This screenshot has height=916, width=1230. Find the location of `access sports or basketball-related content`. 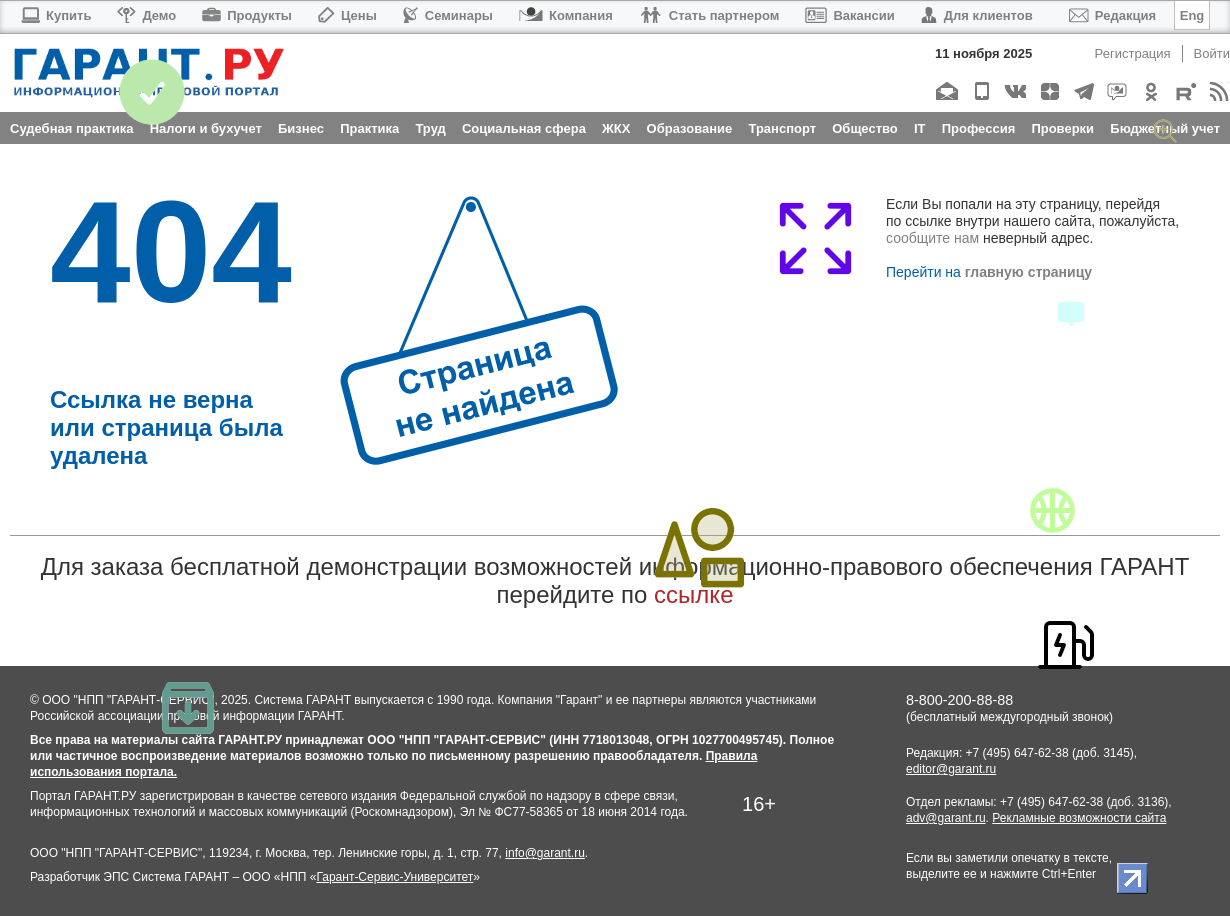

access sports or basketball-related content is located at coordinates (1052, 510).